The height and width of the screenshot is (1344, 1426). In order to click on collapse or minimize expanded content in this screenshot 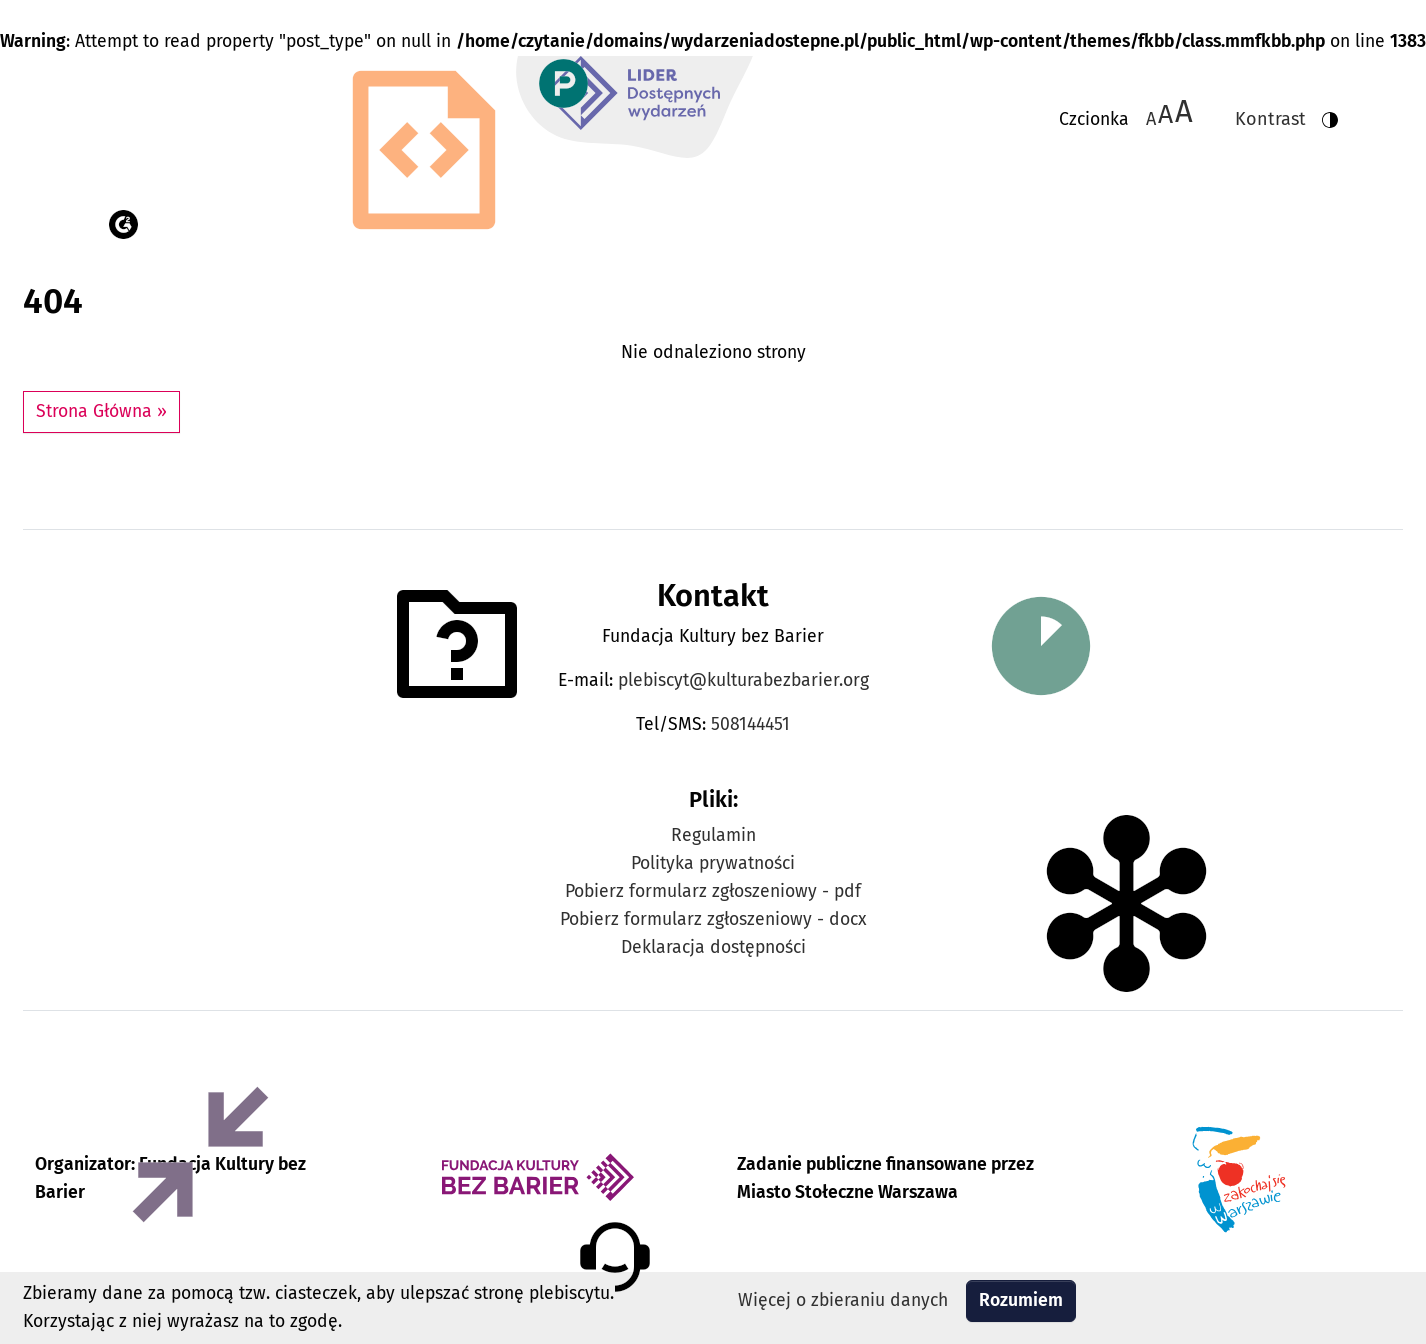, I will do `click(200, 1154)`.